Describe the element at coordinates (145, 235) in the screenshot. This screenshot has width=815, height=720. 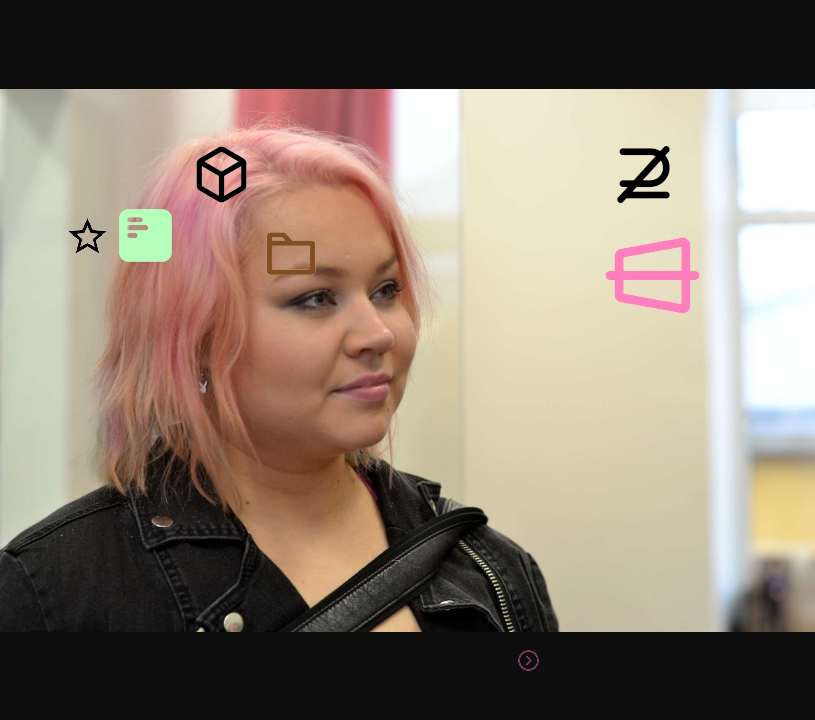
I see `align content to top-left of container` at that location.